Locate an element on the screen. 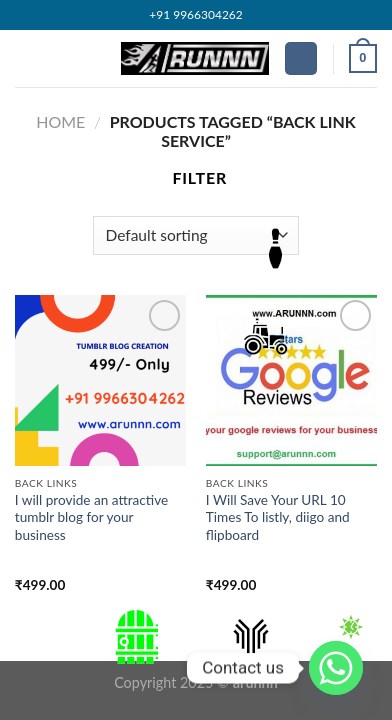  enter or exit a room or building is located at coordinates (135, 637).